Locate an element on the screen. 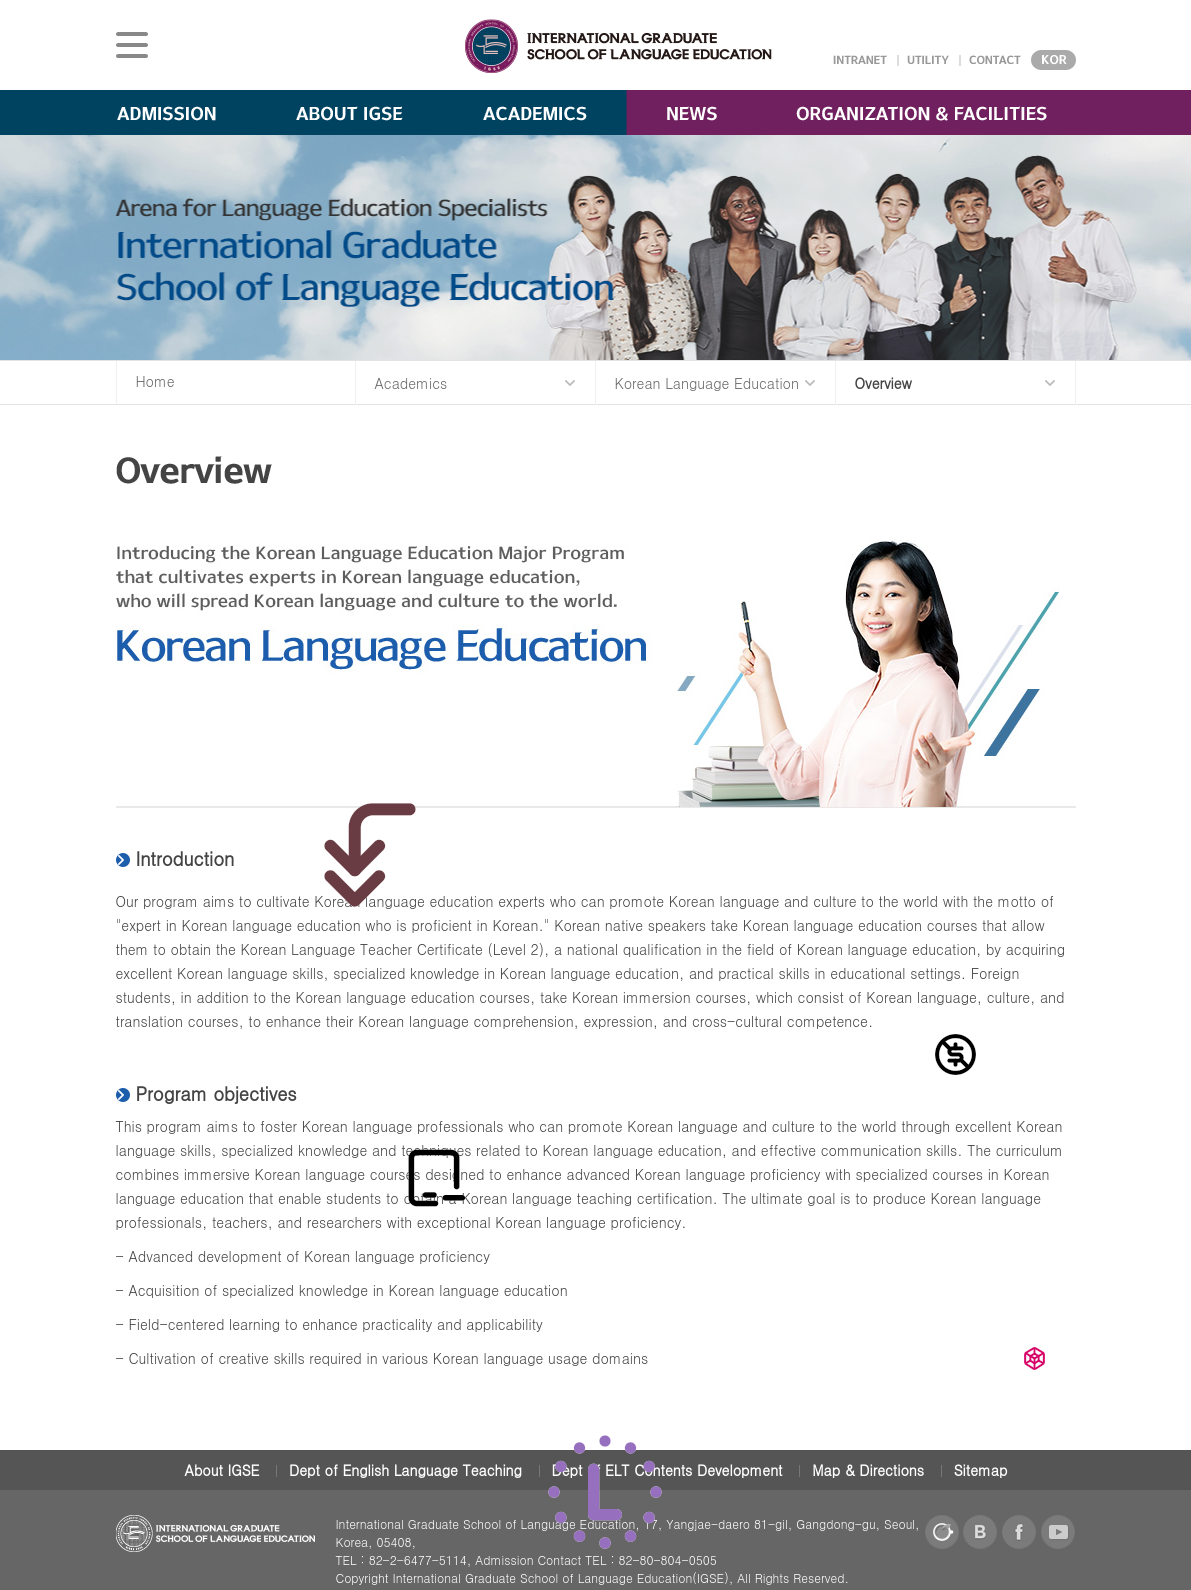  indicates non-commercial use license is located at coordinates (955, 1054).